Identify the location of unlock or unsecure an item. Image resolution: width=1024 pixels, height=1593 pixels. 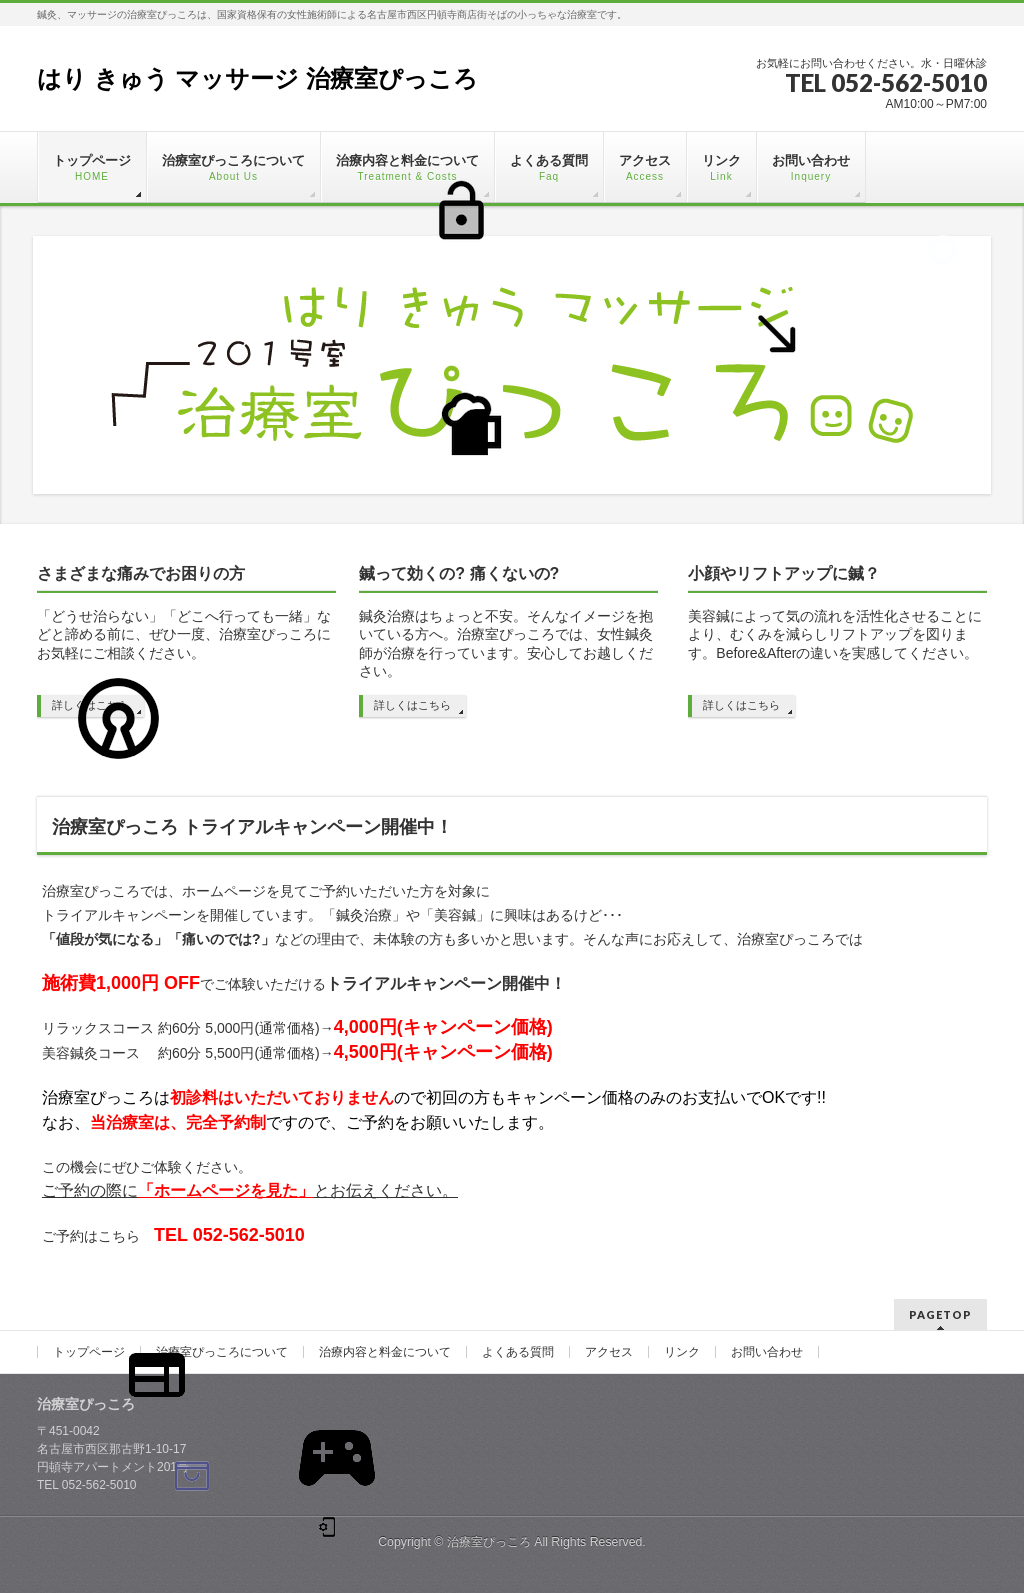
(461, 211).